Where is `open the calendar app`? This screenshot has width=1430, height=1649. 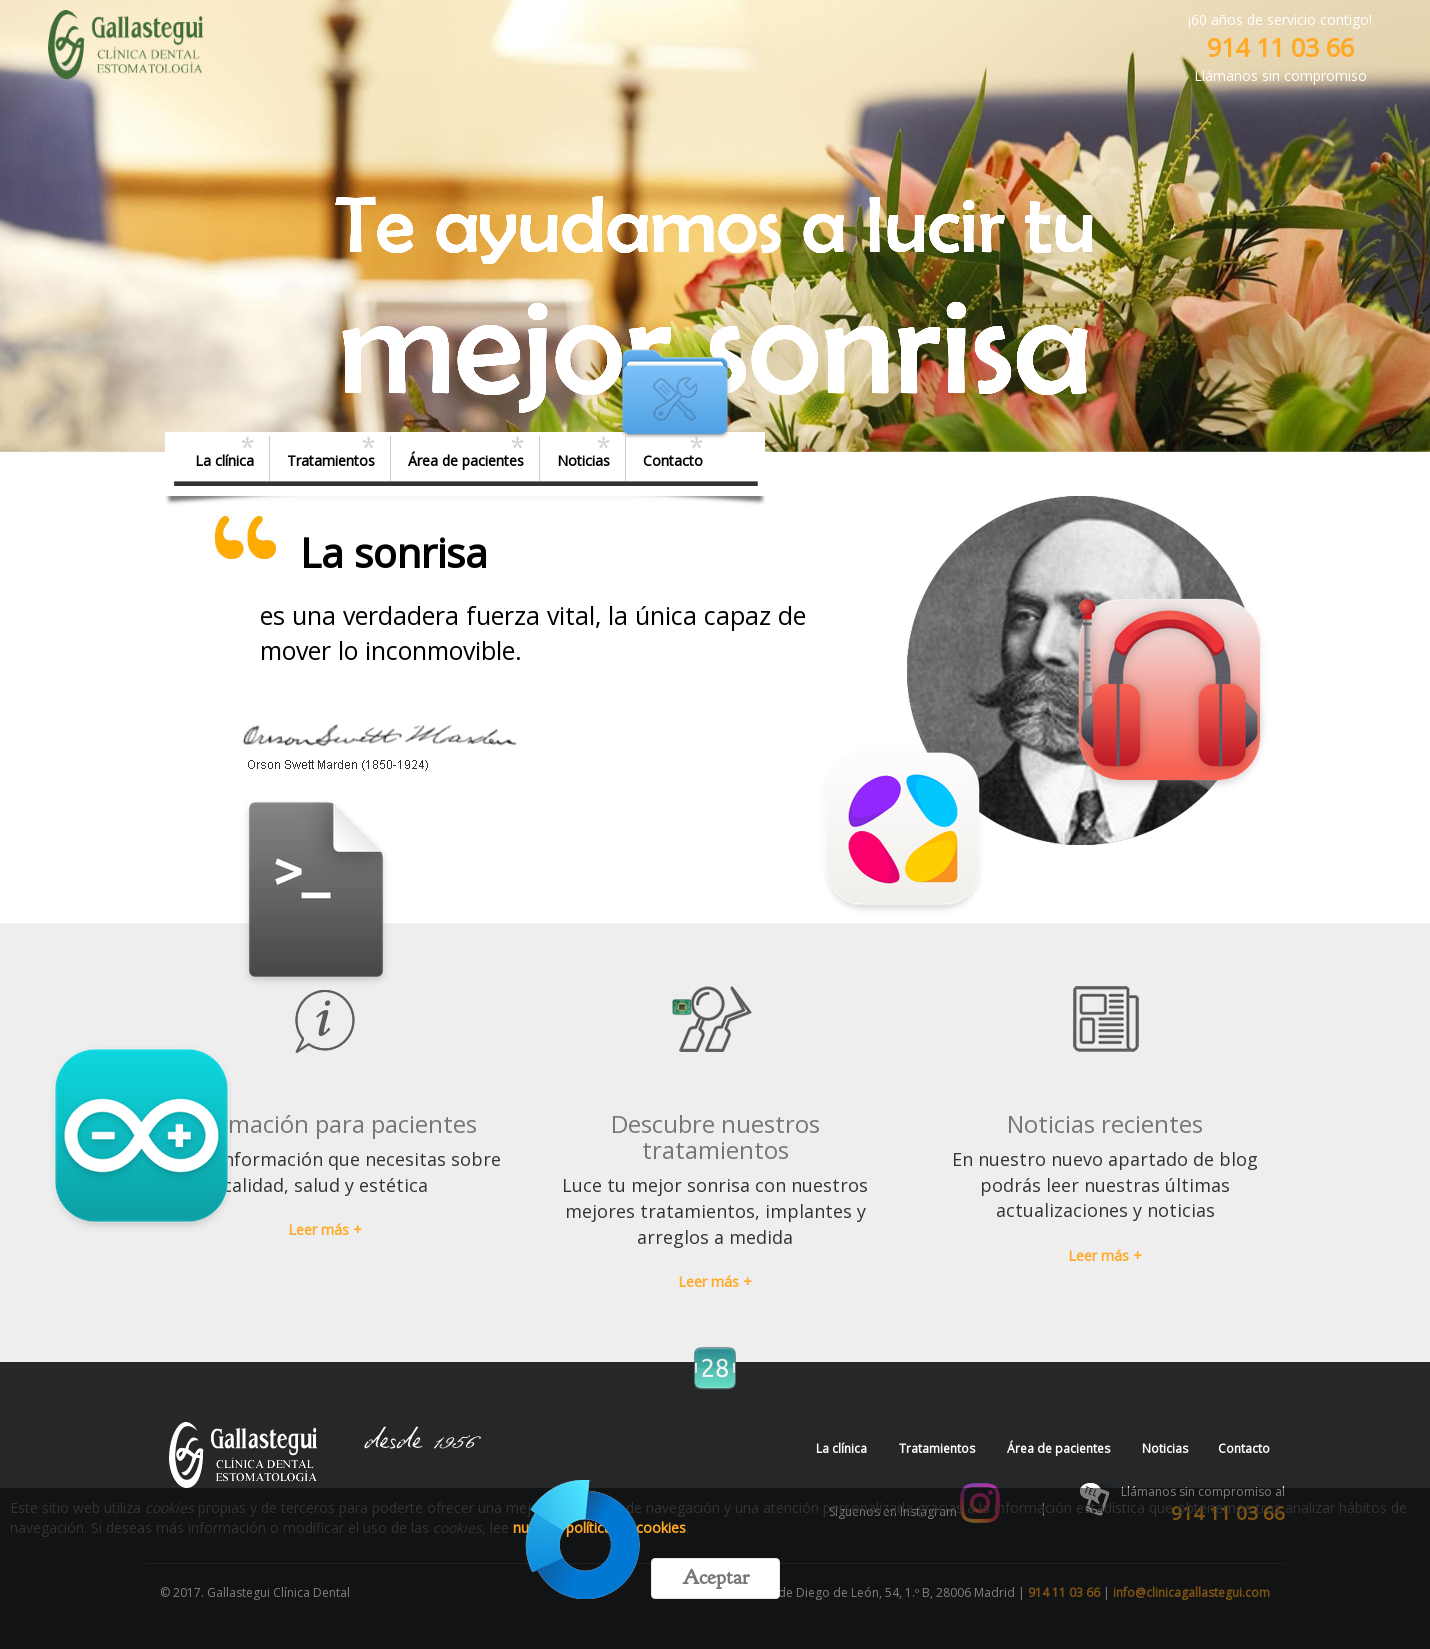 open the calendar app is located at coordinates (715, 1368).